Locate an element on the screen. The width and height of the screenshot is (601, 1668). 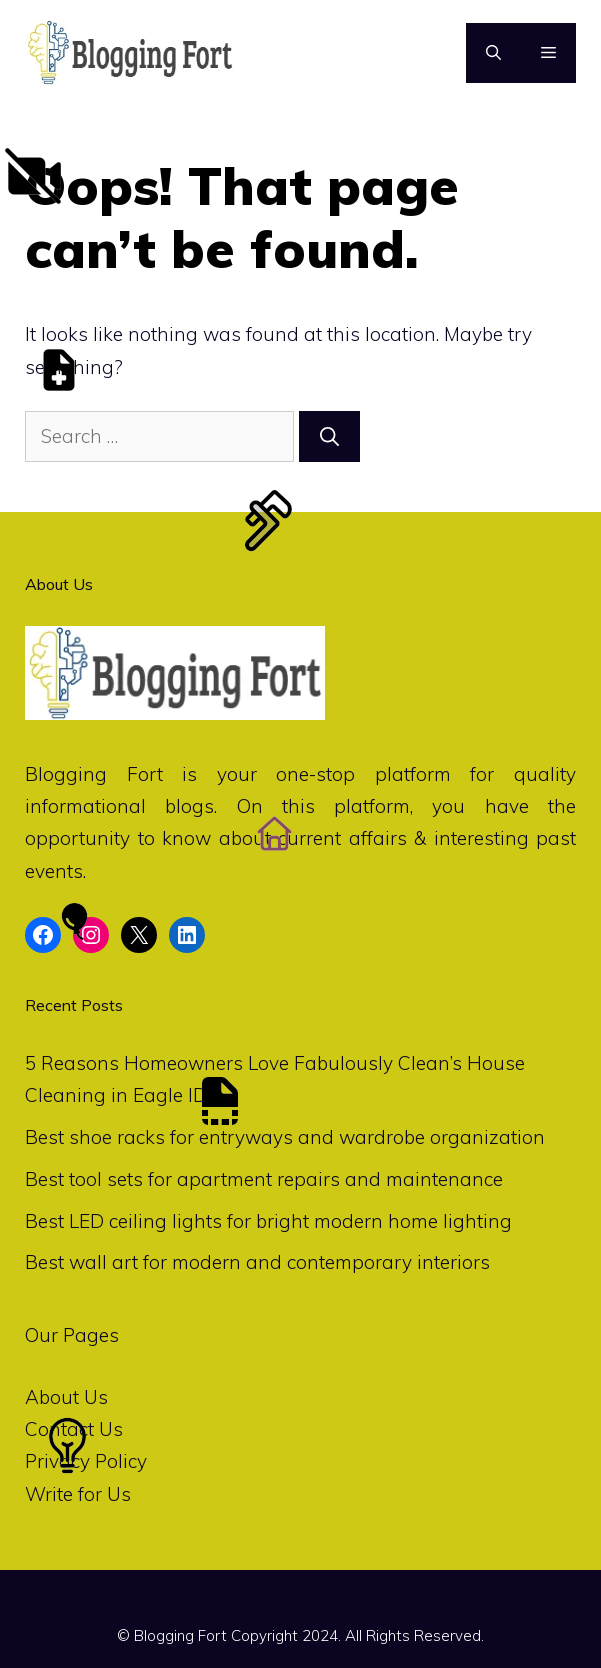
file partially uploaded or in progress is located at coordinates (220, 1101).